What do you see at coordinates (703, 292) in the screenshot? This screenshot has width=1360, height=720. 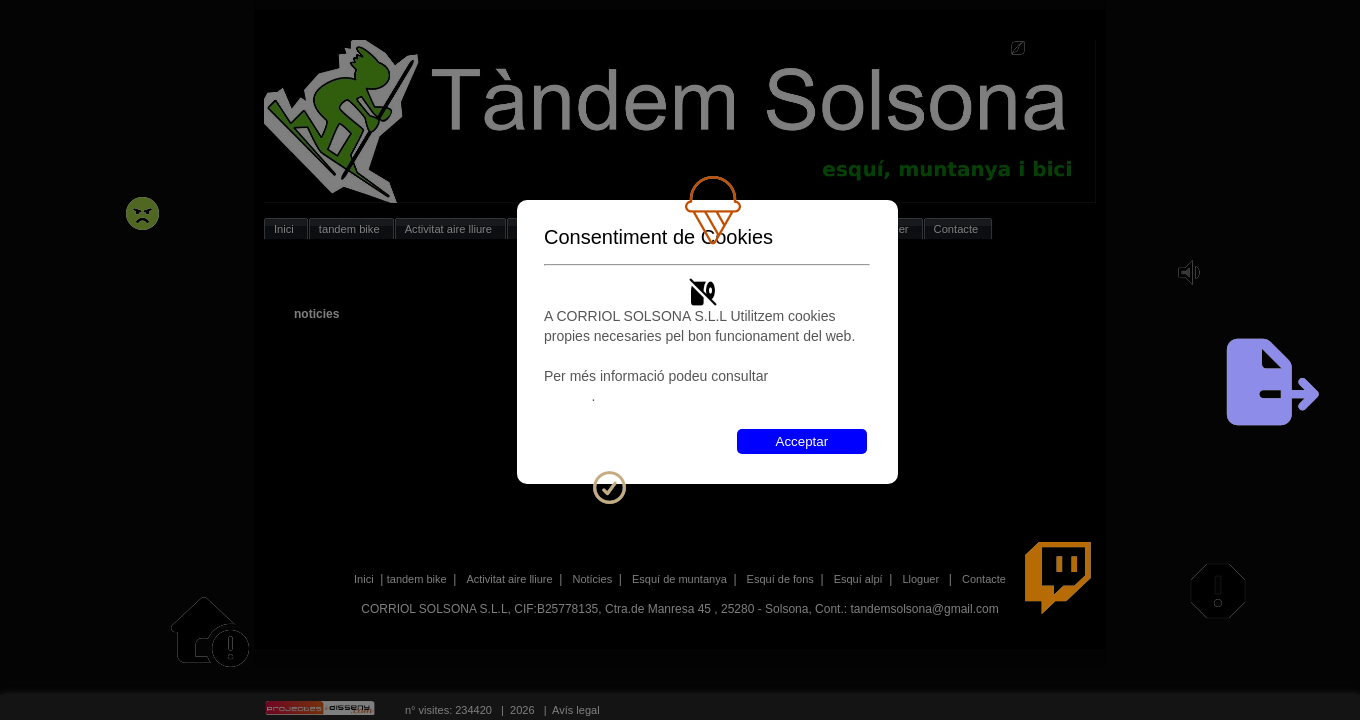 I see `indicates toilet paper is out of stock or unavailable` at bounding box center [703, 292].